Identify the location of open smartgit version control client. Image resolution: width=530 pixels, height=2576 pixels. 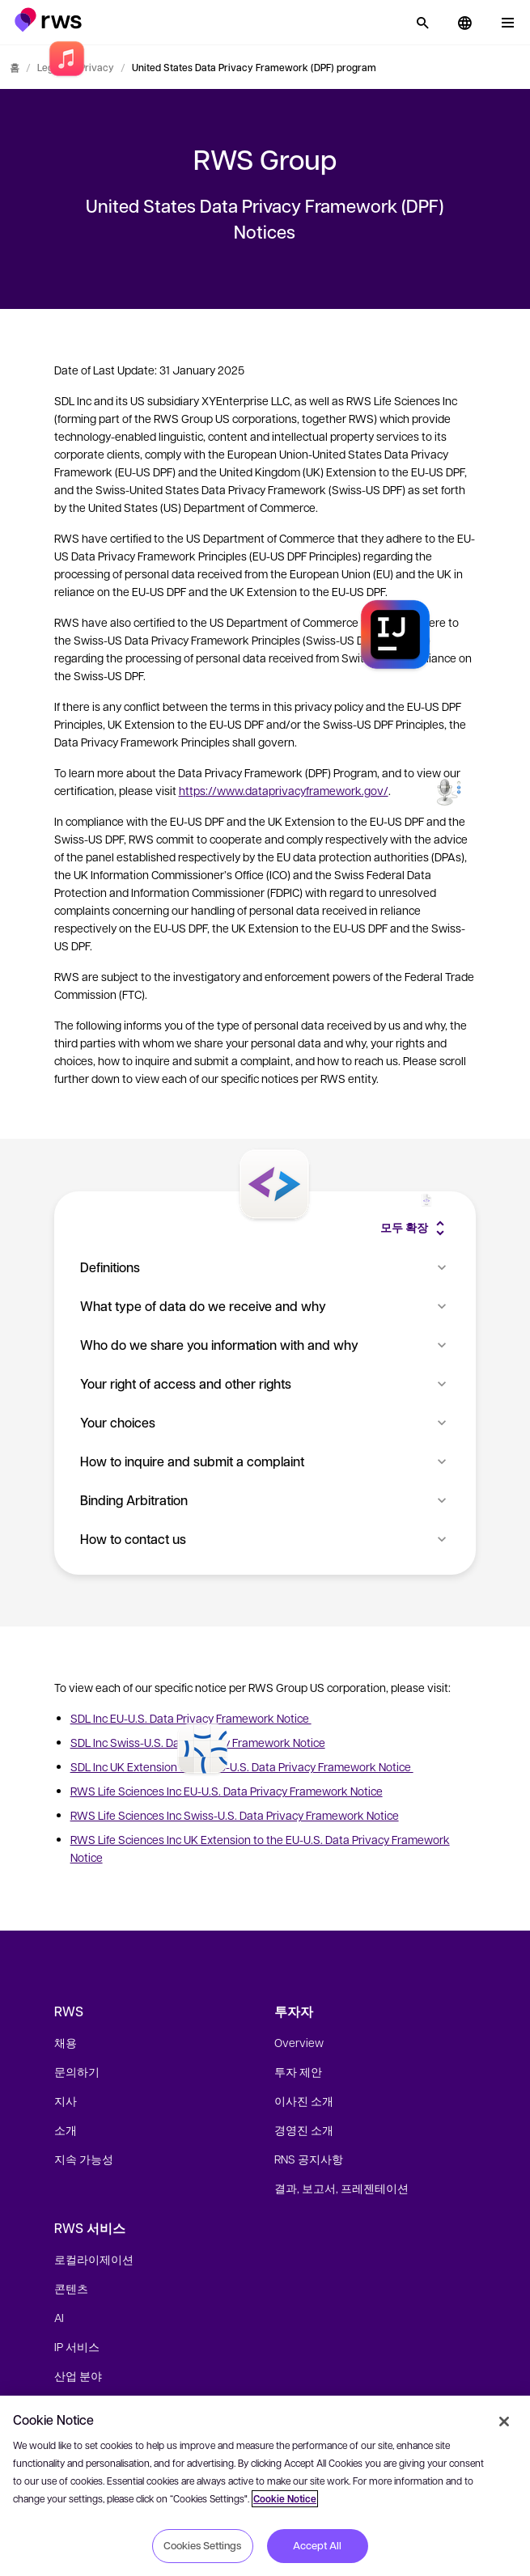
(274, 1184).